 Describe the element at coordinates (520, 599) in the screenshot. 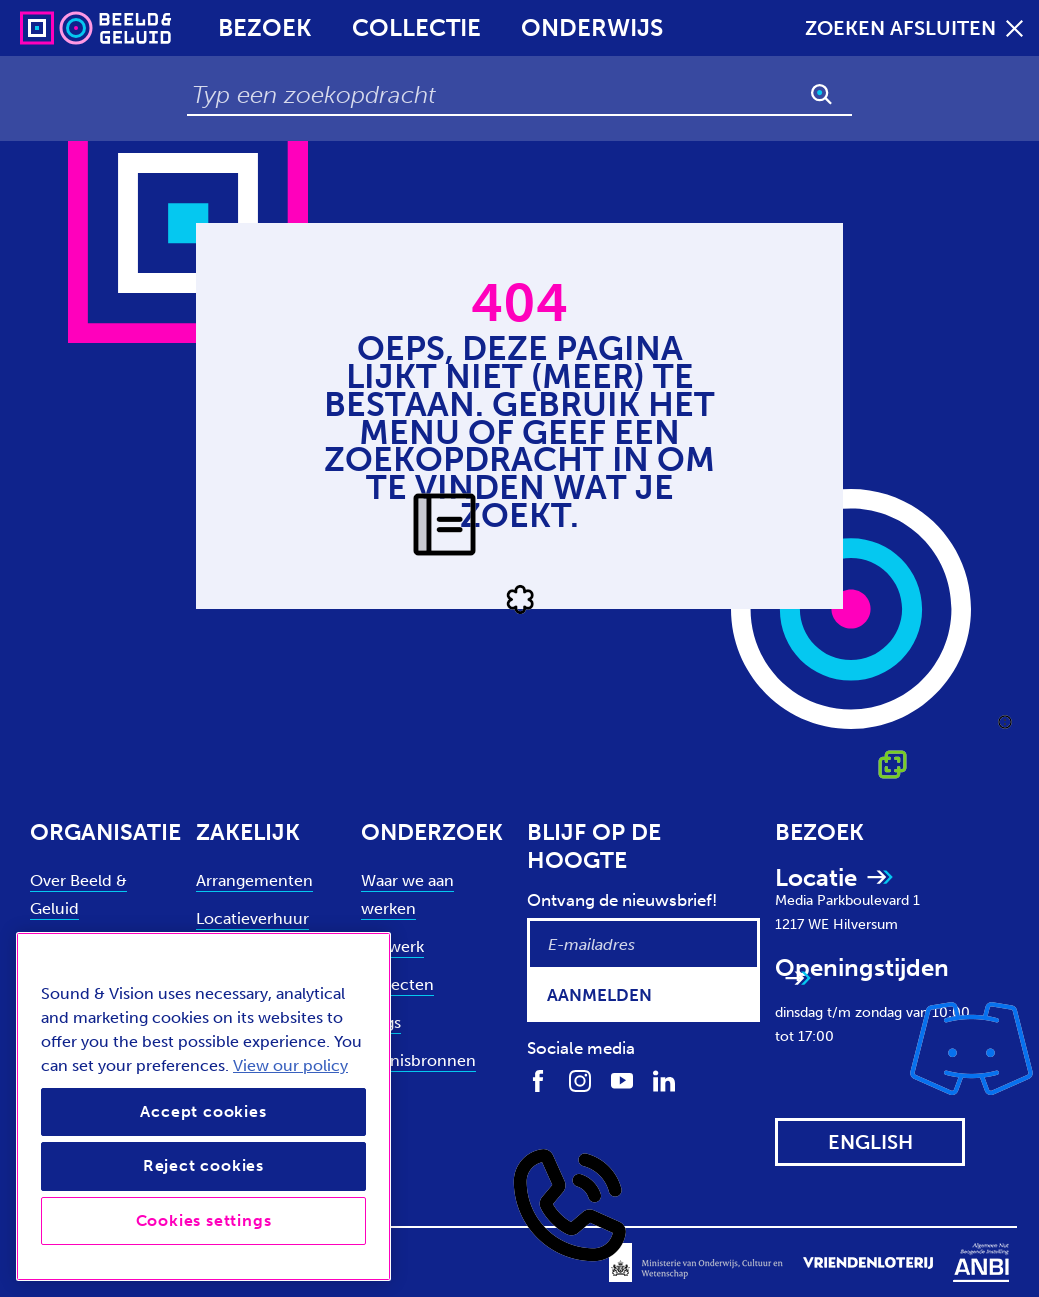

I see `indicates a michelin star rating or award` at that location.